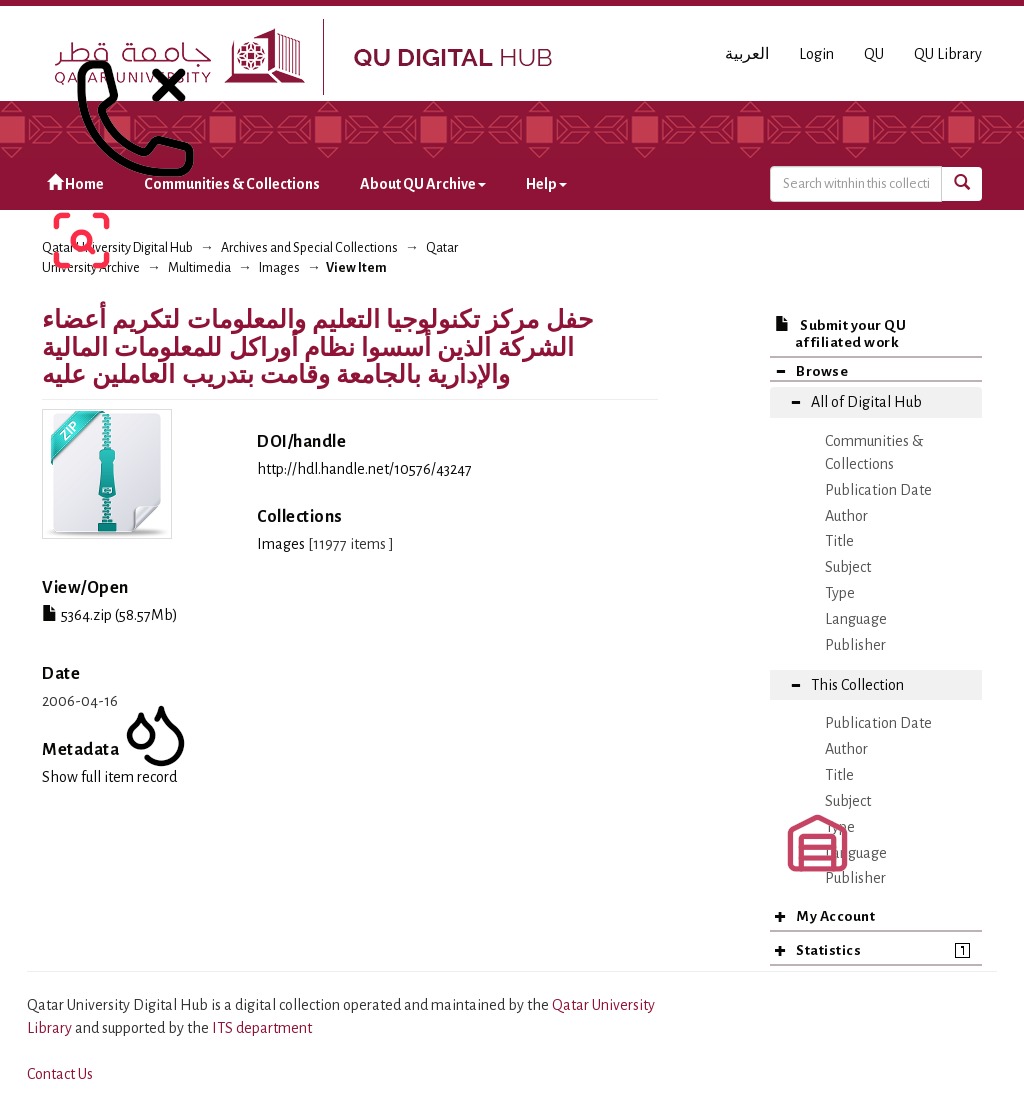 Image resolution: width=1024 pixels, height=1119 pixels. What do you see at coordinates (81, 240) in the screenshot?
I see `scan to search or identify an item` at bounding box center [81, 240].